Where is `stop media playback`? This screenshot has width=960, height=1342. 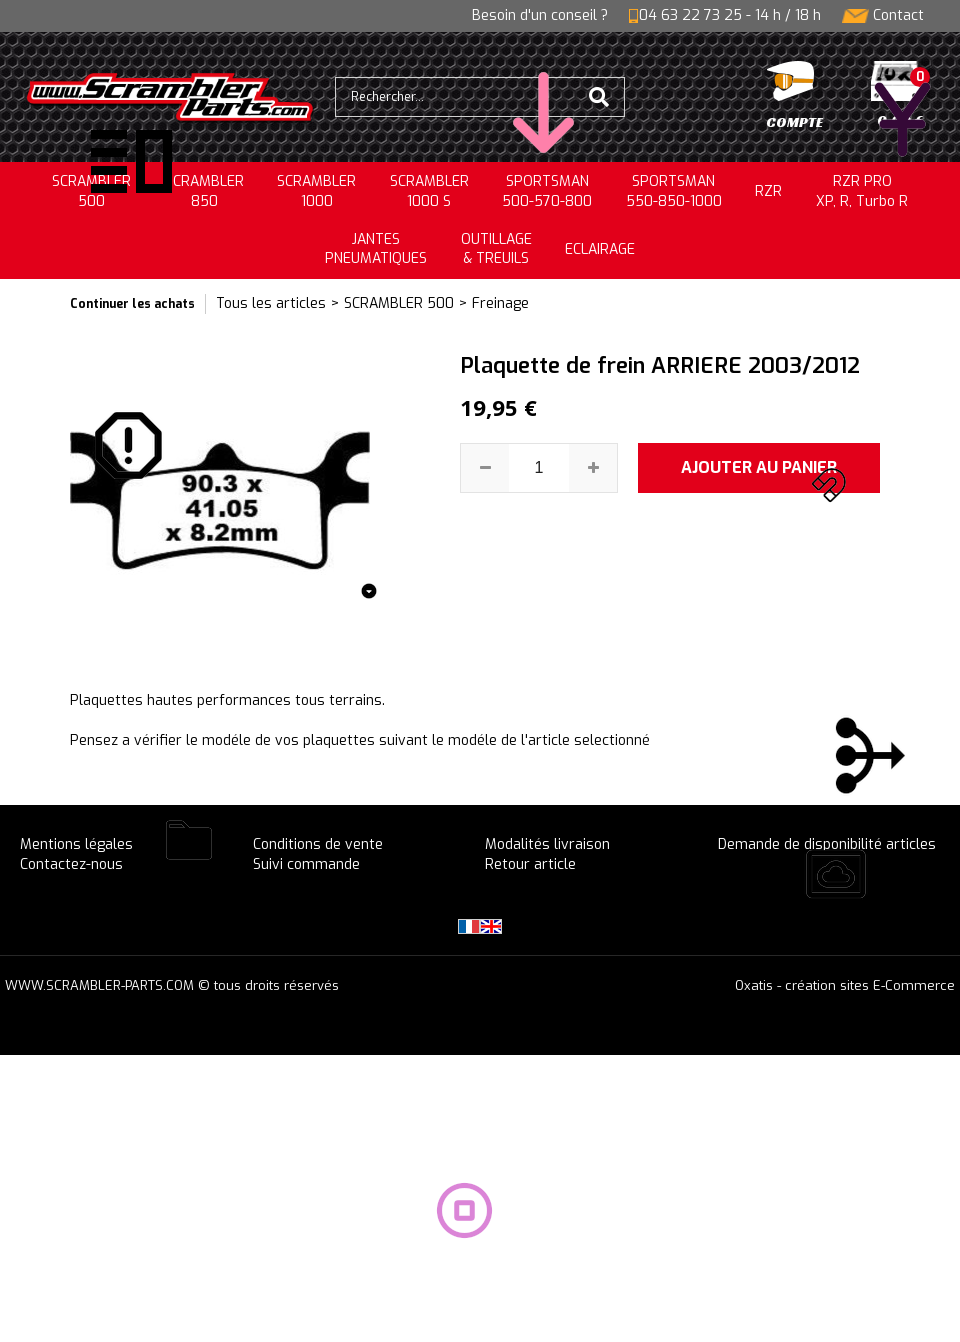
stop media playback is located at coordinates (464, 1210).